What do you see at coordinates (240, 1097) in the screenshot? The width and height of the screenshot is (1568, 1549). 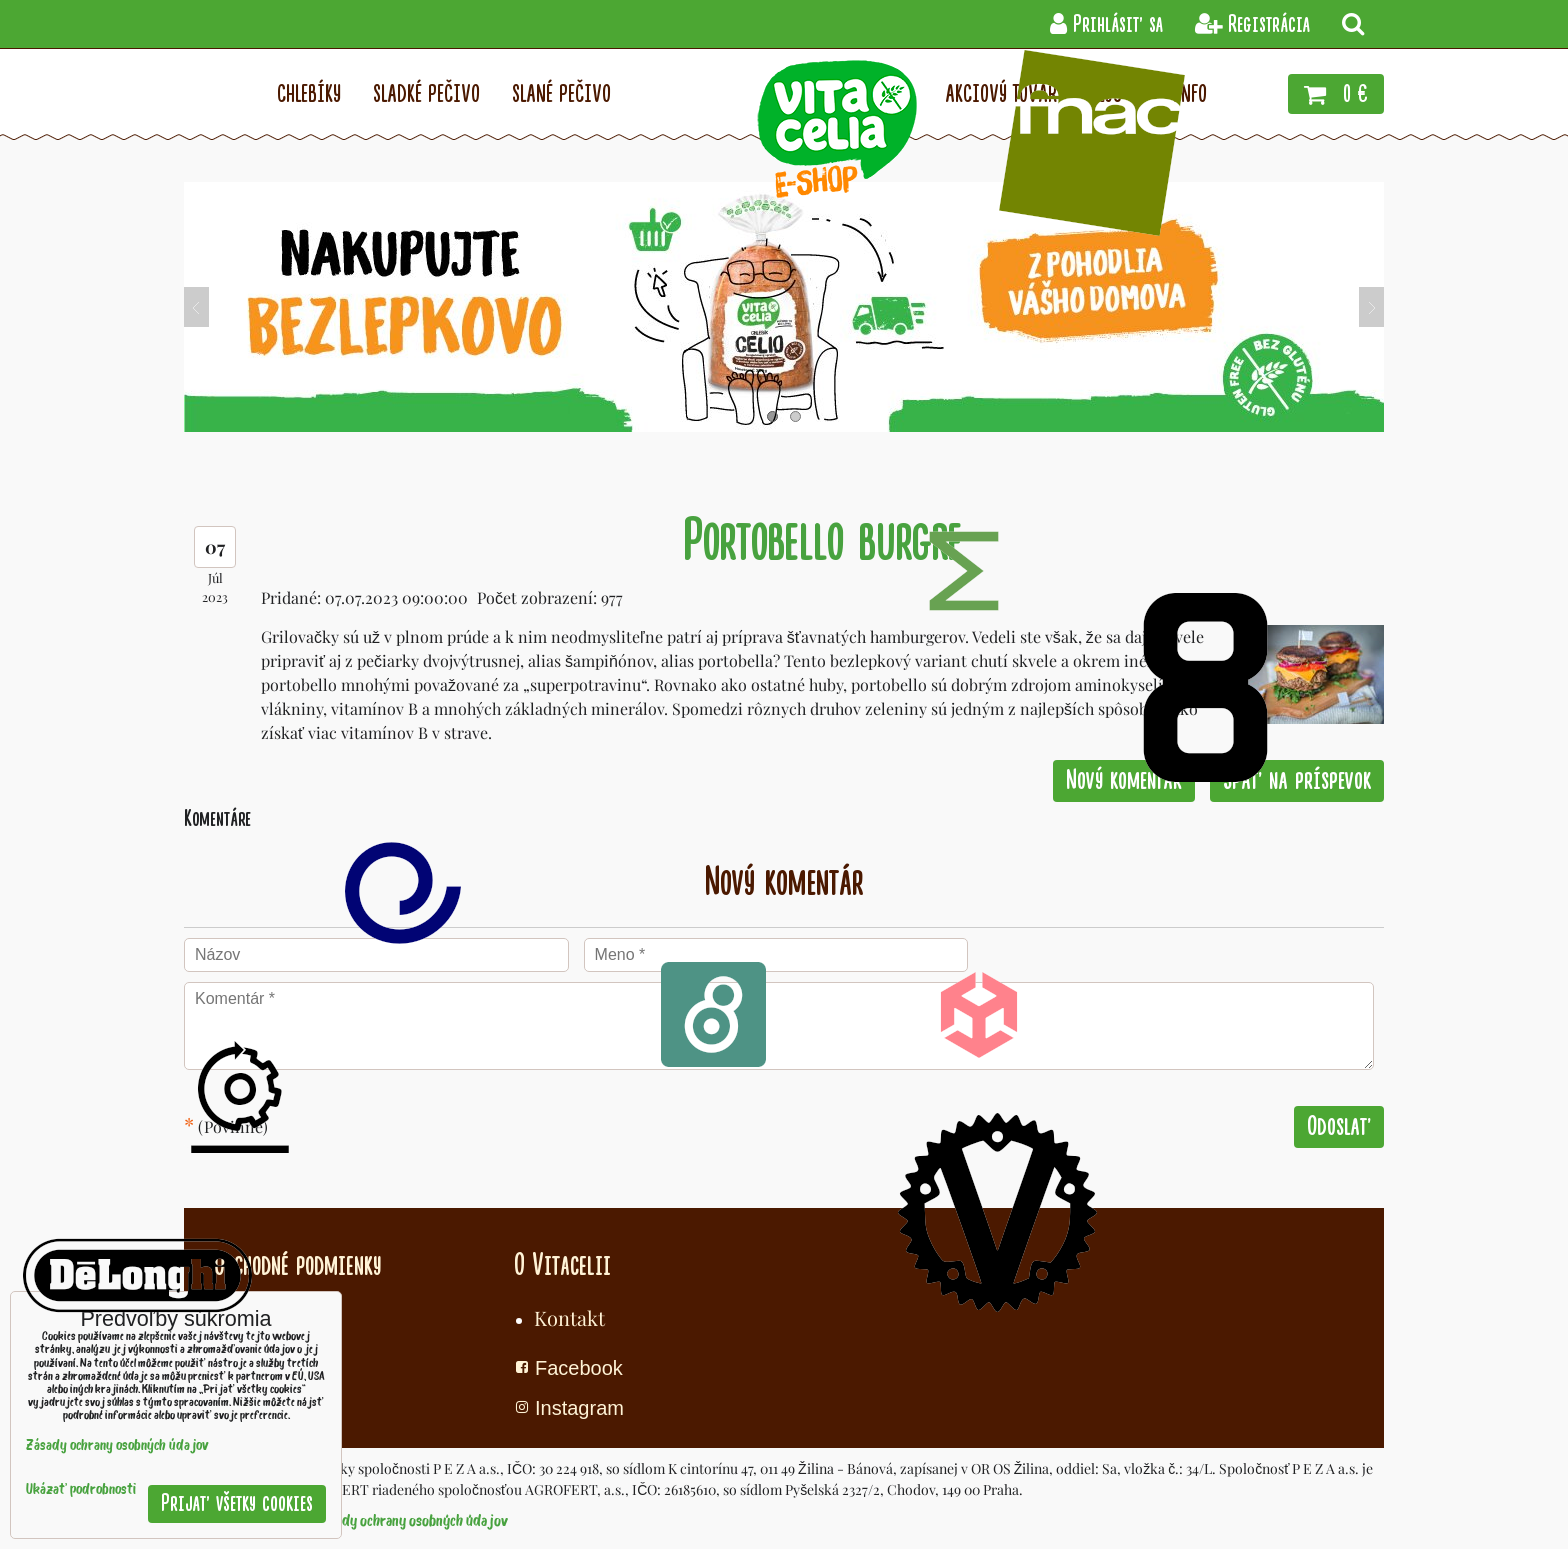 I see `JFrog Pipelines logo` at bounding box center [240, 1097].